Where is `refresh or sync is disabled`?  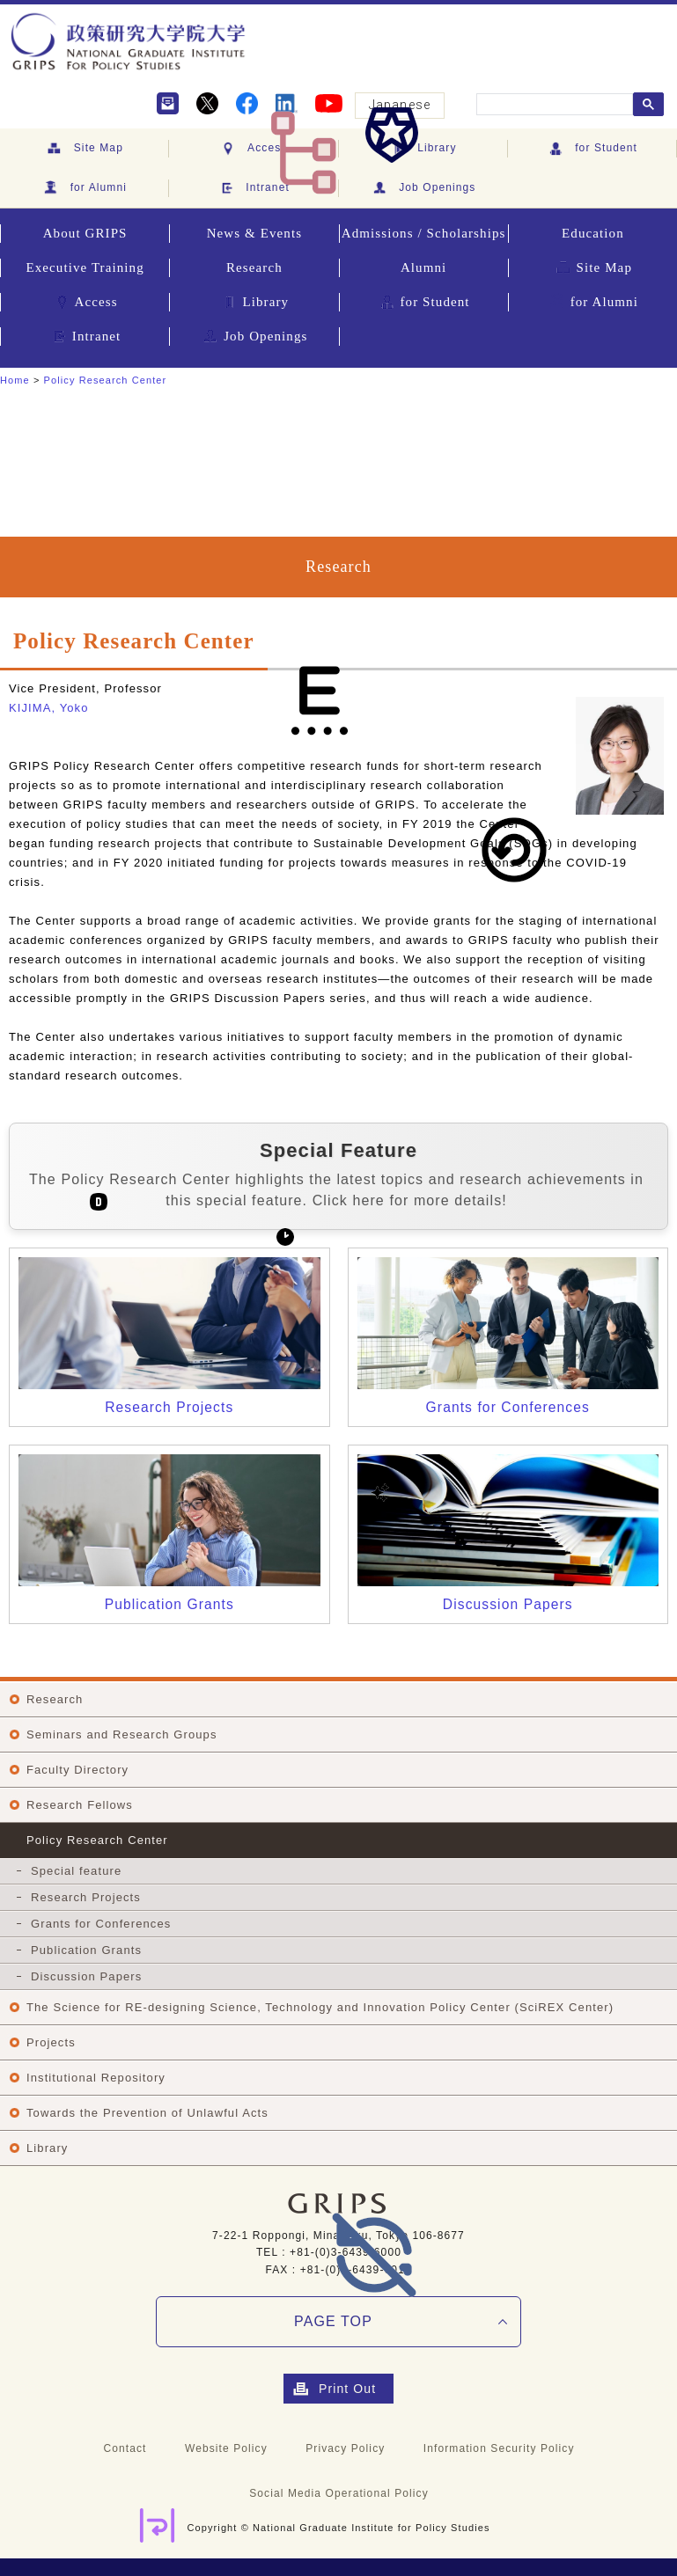
refresh or sync is disabled is located at coordinates (374, 2255).